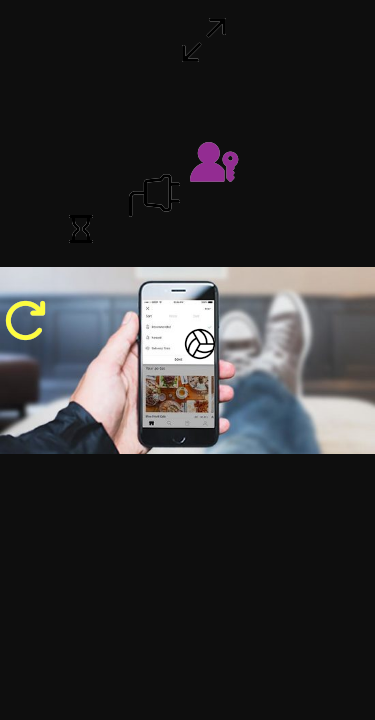  What do you see at coordinates (204, 40) in the screenshot?
I see `maximize window to full screen` at bounding box center [204, 40].